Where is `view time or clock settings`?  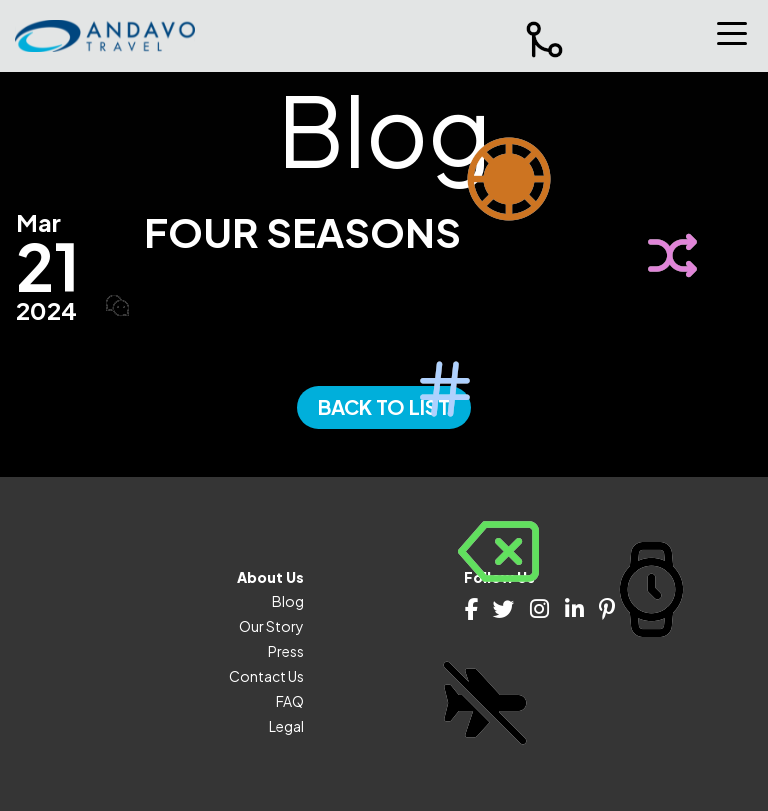 view time or clock settings is located at coordinates (651, 589).